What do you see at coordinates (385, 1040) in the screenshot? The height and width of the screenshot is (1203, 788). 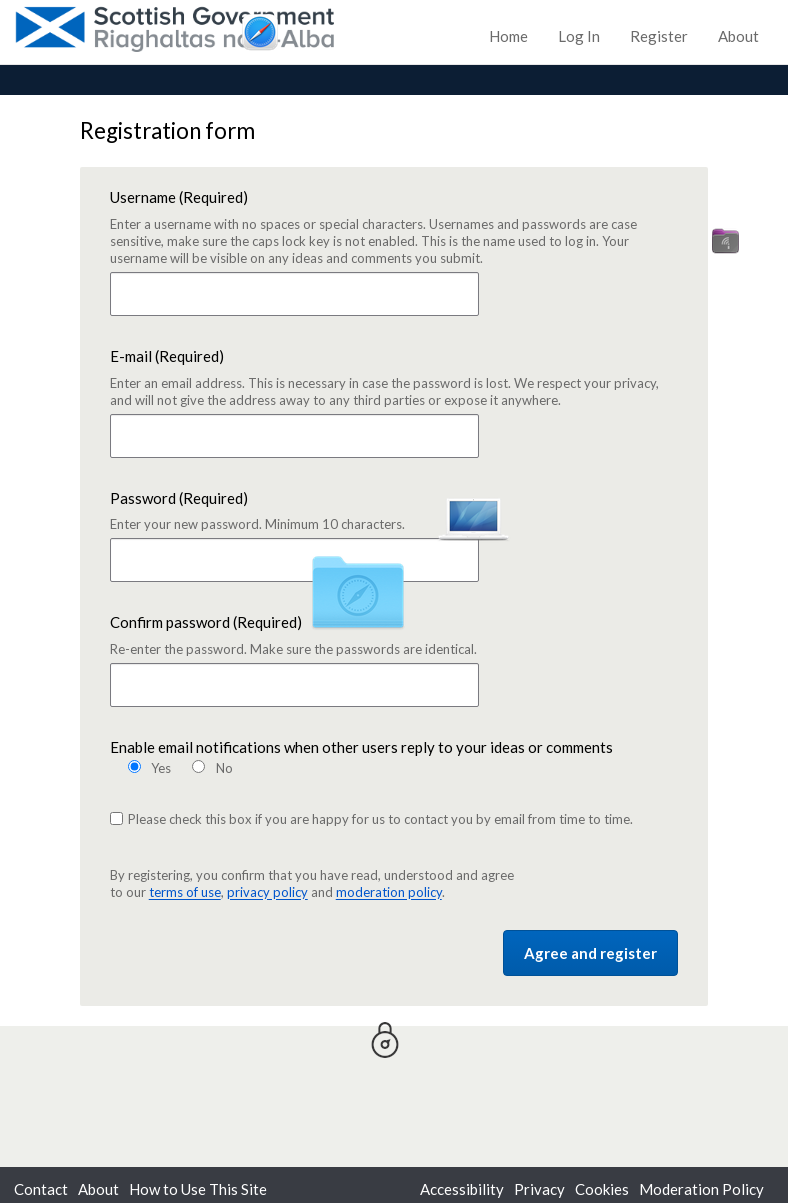 I see `open two-factor authentication app` at bounding box center [385, 1040].